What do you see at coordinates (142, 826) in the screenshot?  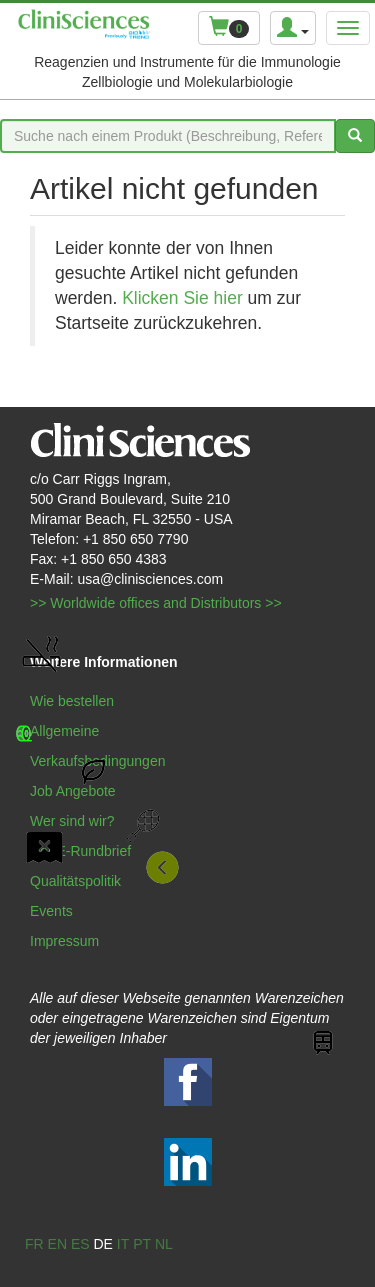 I see `access tennis or racquet sports features` at bounding box center [142, 826].